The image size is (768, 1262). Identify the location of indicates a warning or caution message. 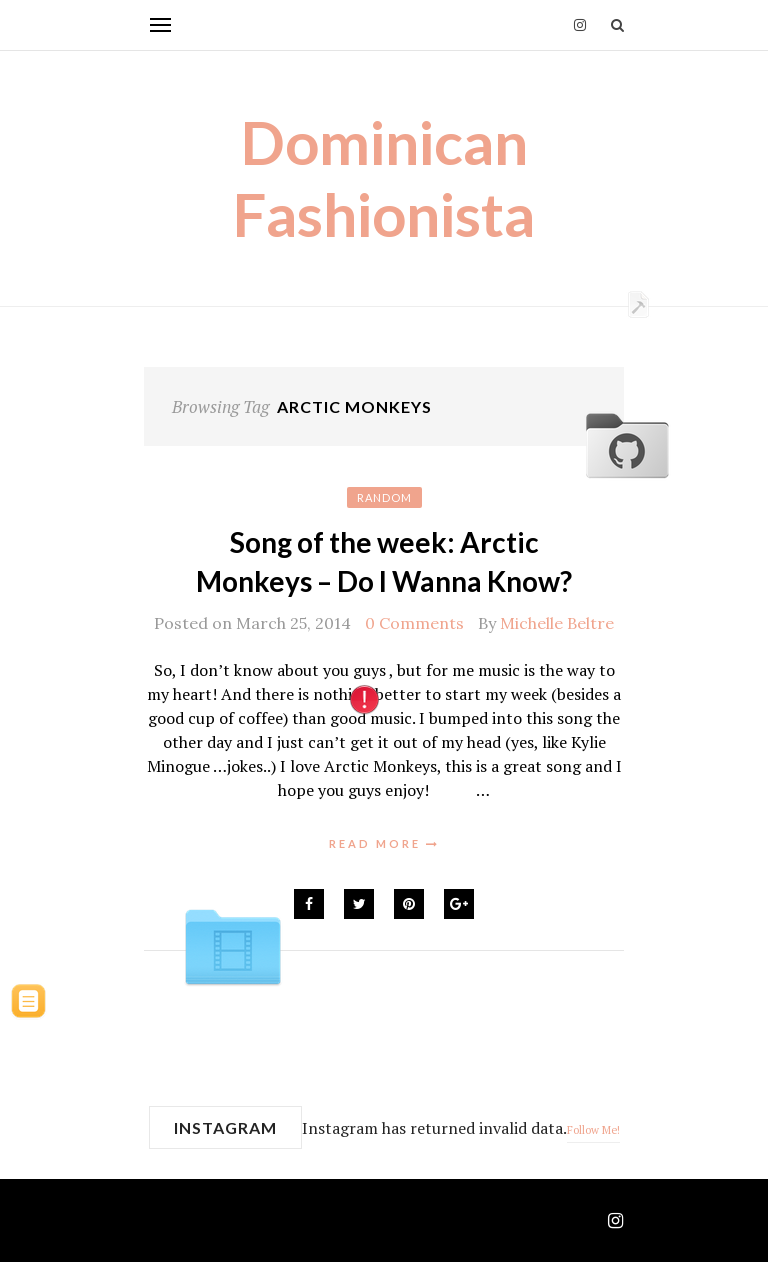
(364, 699).